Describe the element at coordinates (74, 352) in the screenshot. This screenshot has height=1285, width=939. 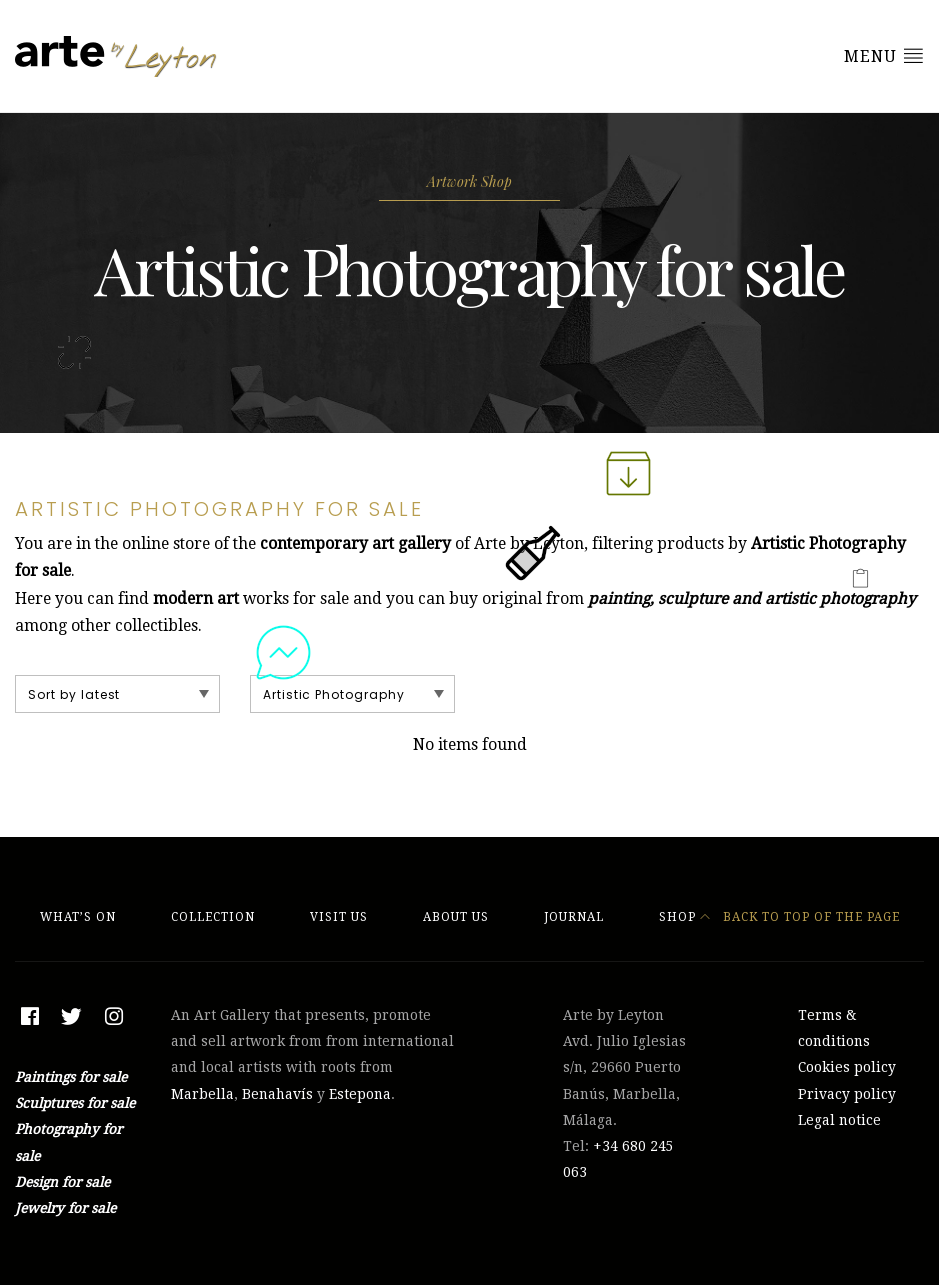
I see `unlink or disconnect items` at that location.